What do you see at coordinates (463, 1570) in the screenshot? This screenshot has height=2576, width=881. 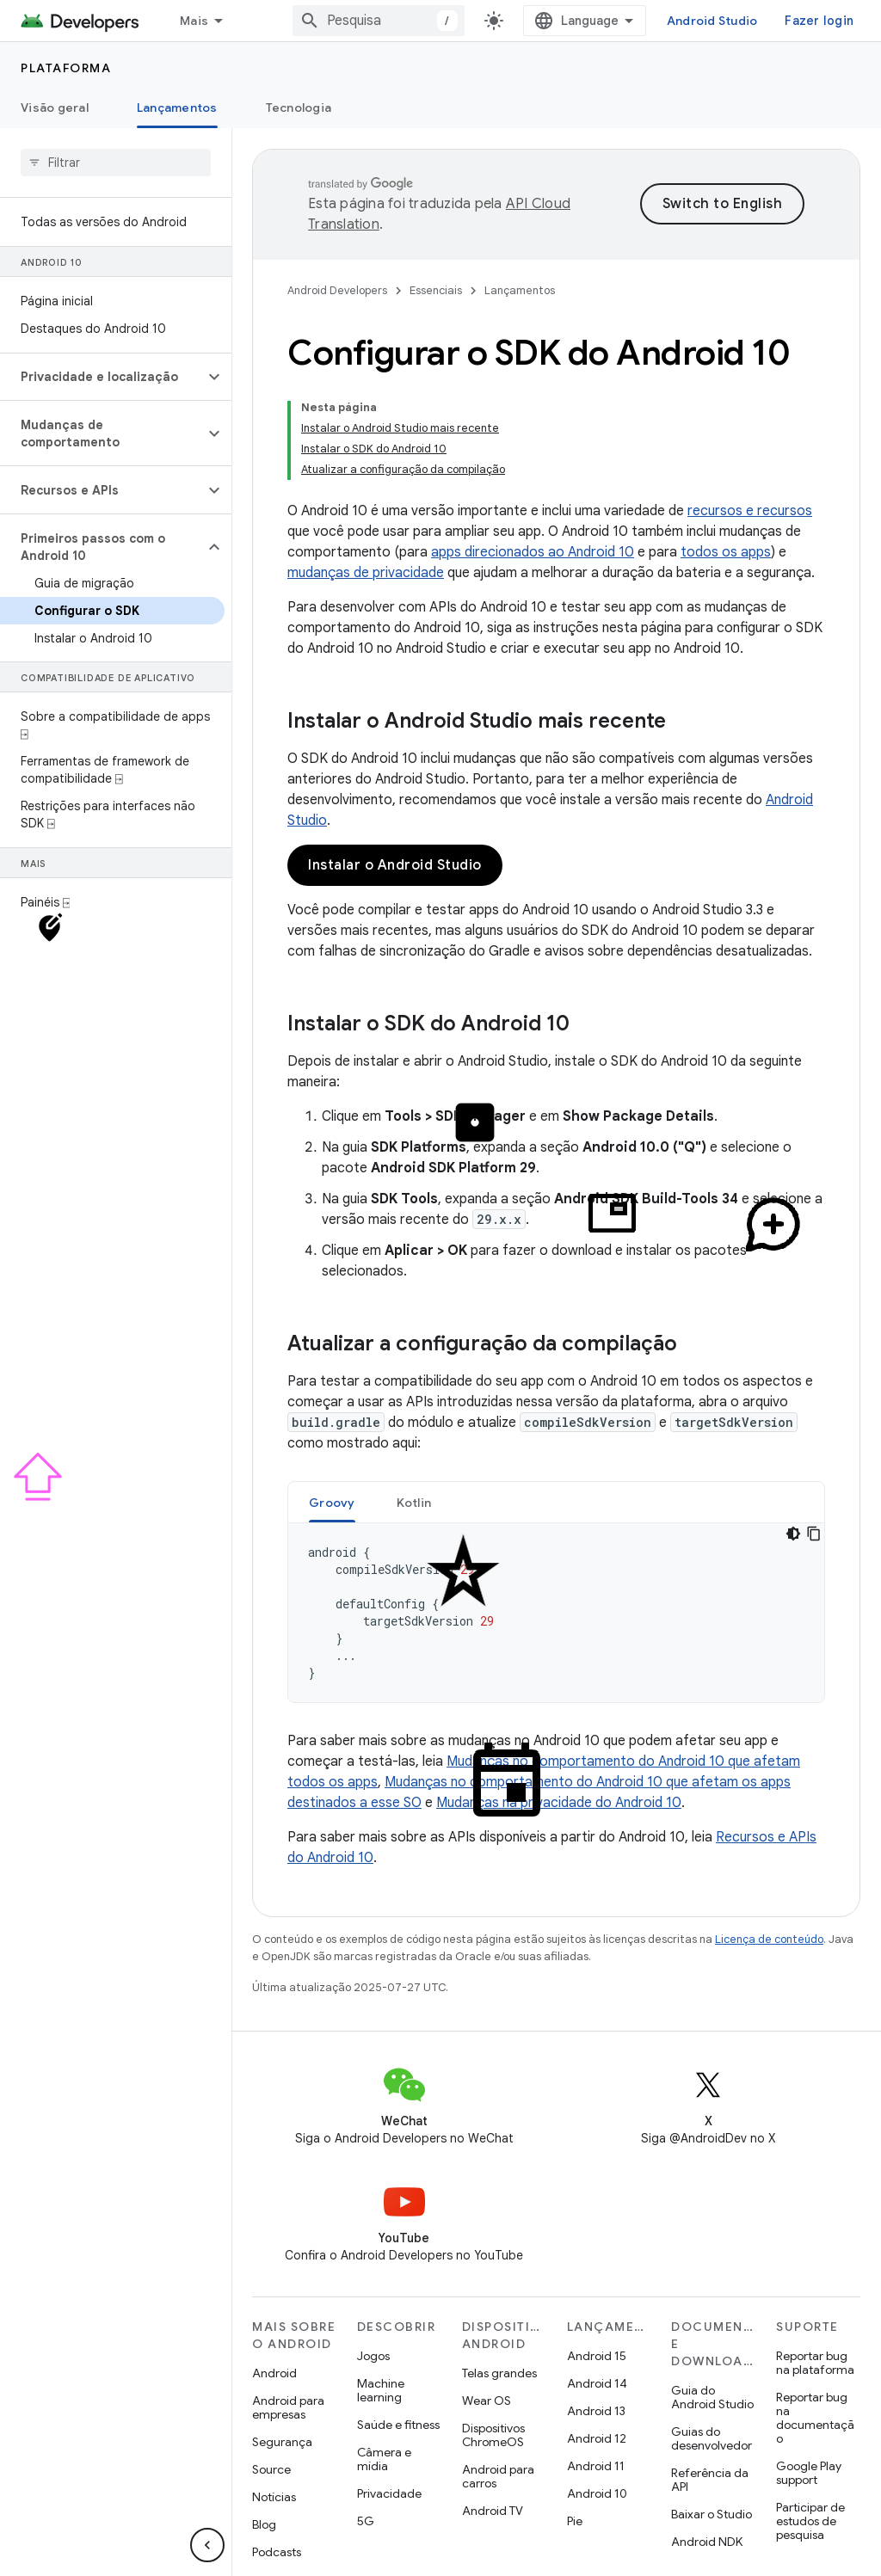 I see `rate or review an item` at bounding box center [463, 1570].